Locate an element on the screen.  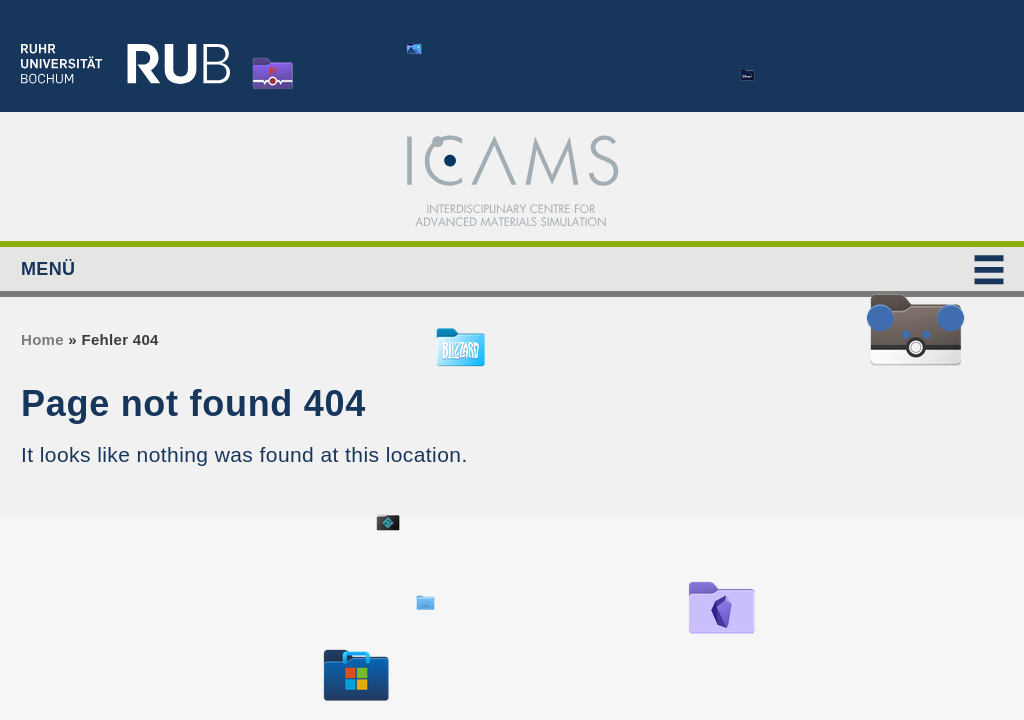
open microsoft store downloads folder is located at coordinates (356, 677).